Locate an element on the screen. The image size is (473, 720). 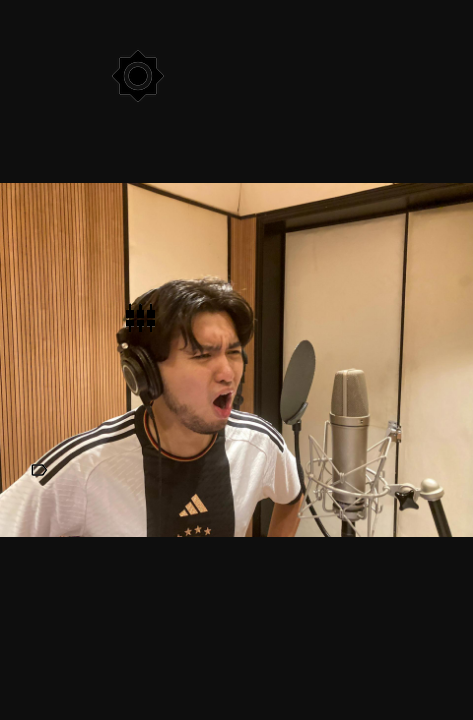
add a label or tag to an item is located at coordinates (39, 470).